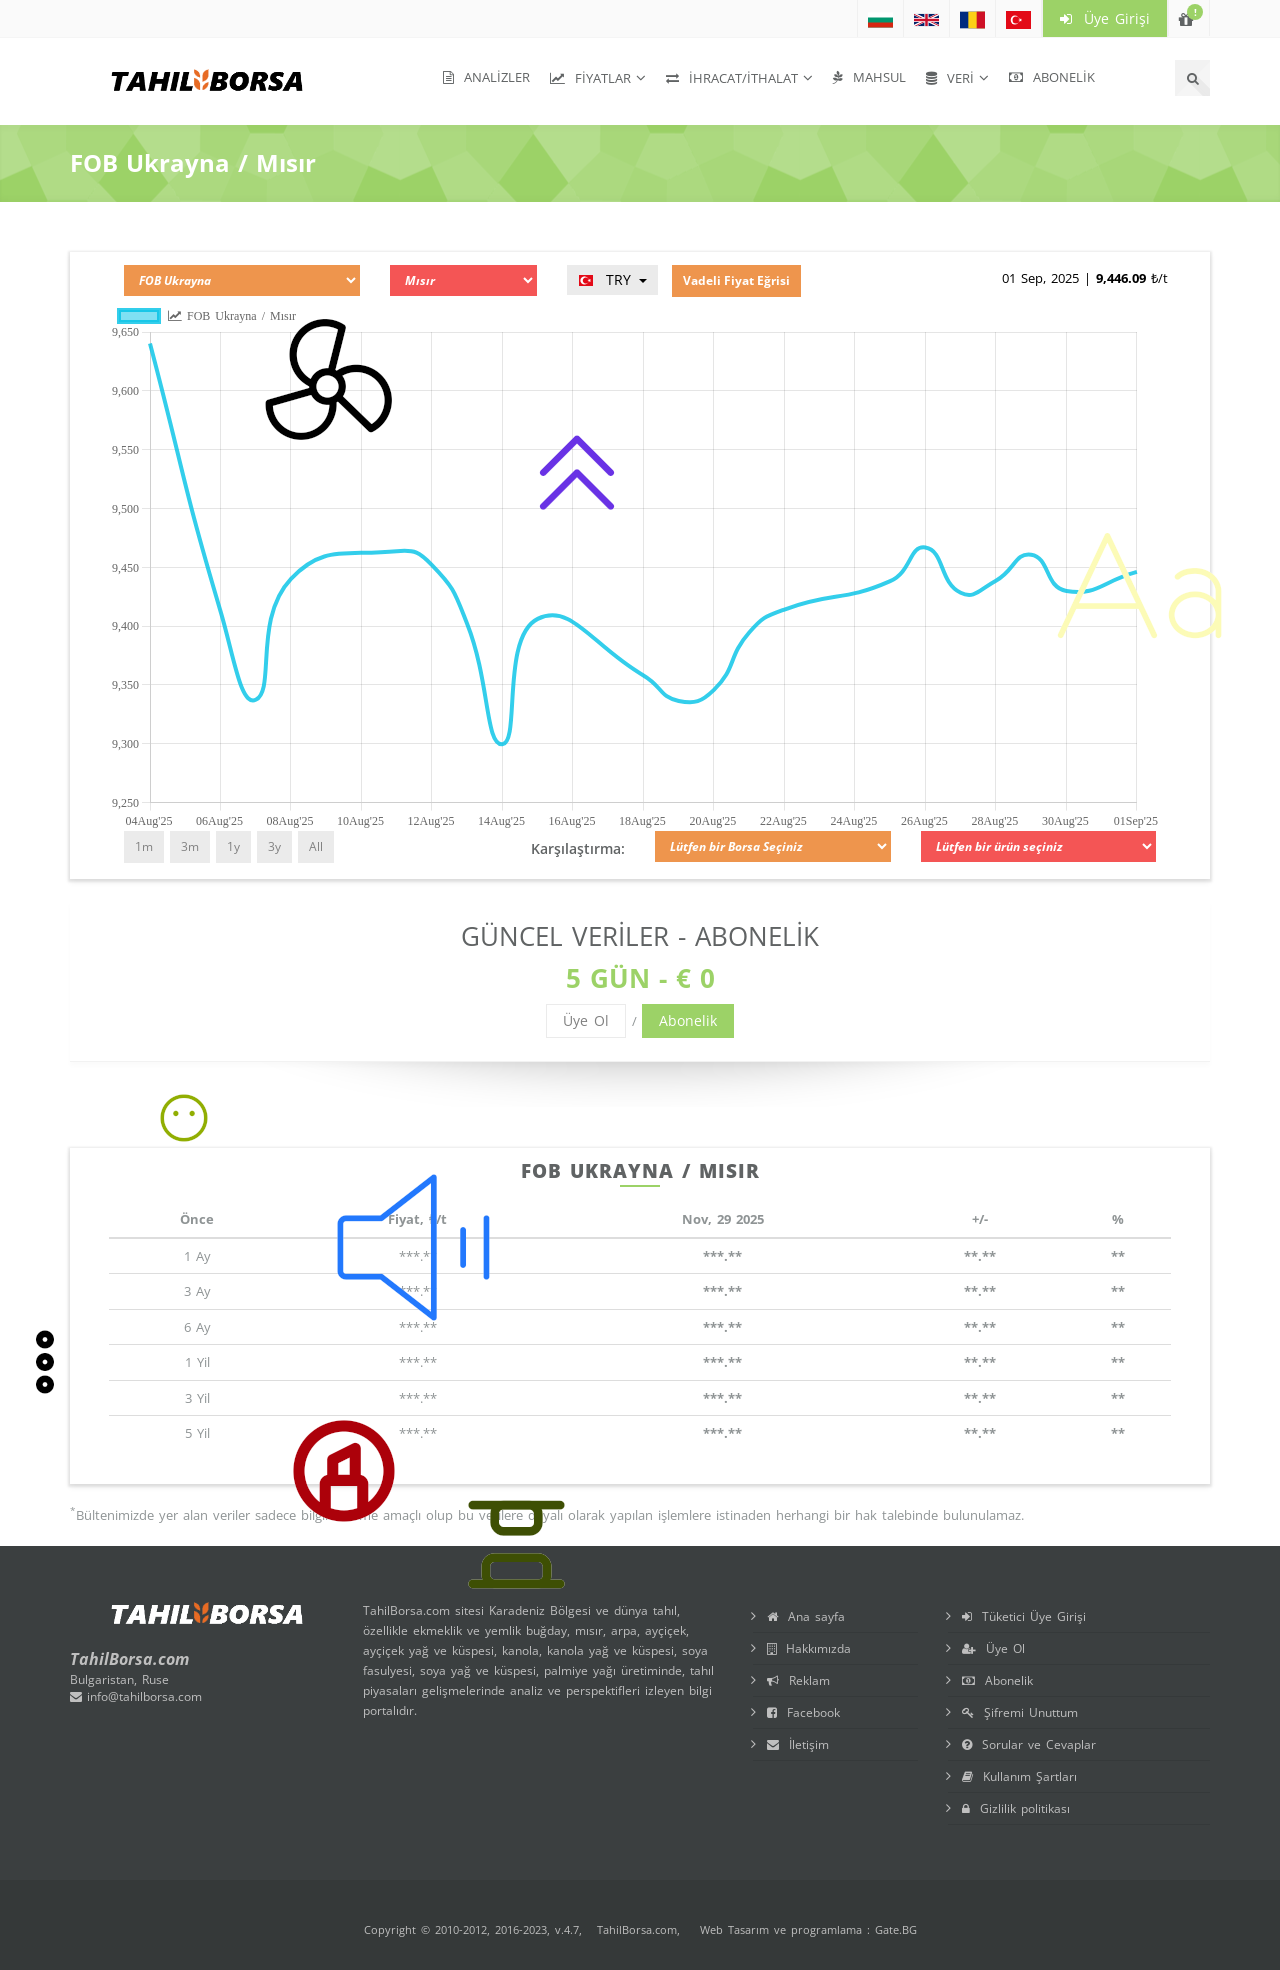  What do you see at coordinates (410, 1247) in the screenshot?
I see `increase or adjust volume` at bounding box center [410, 1247].